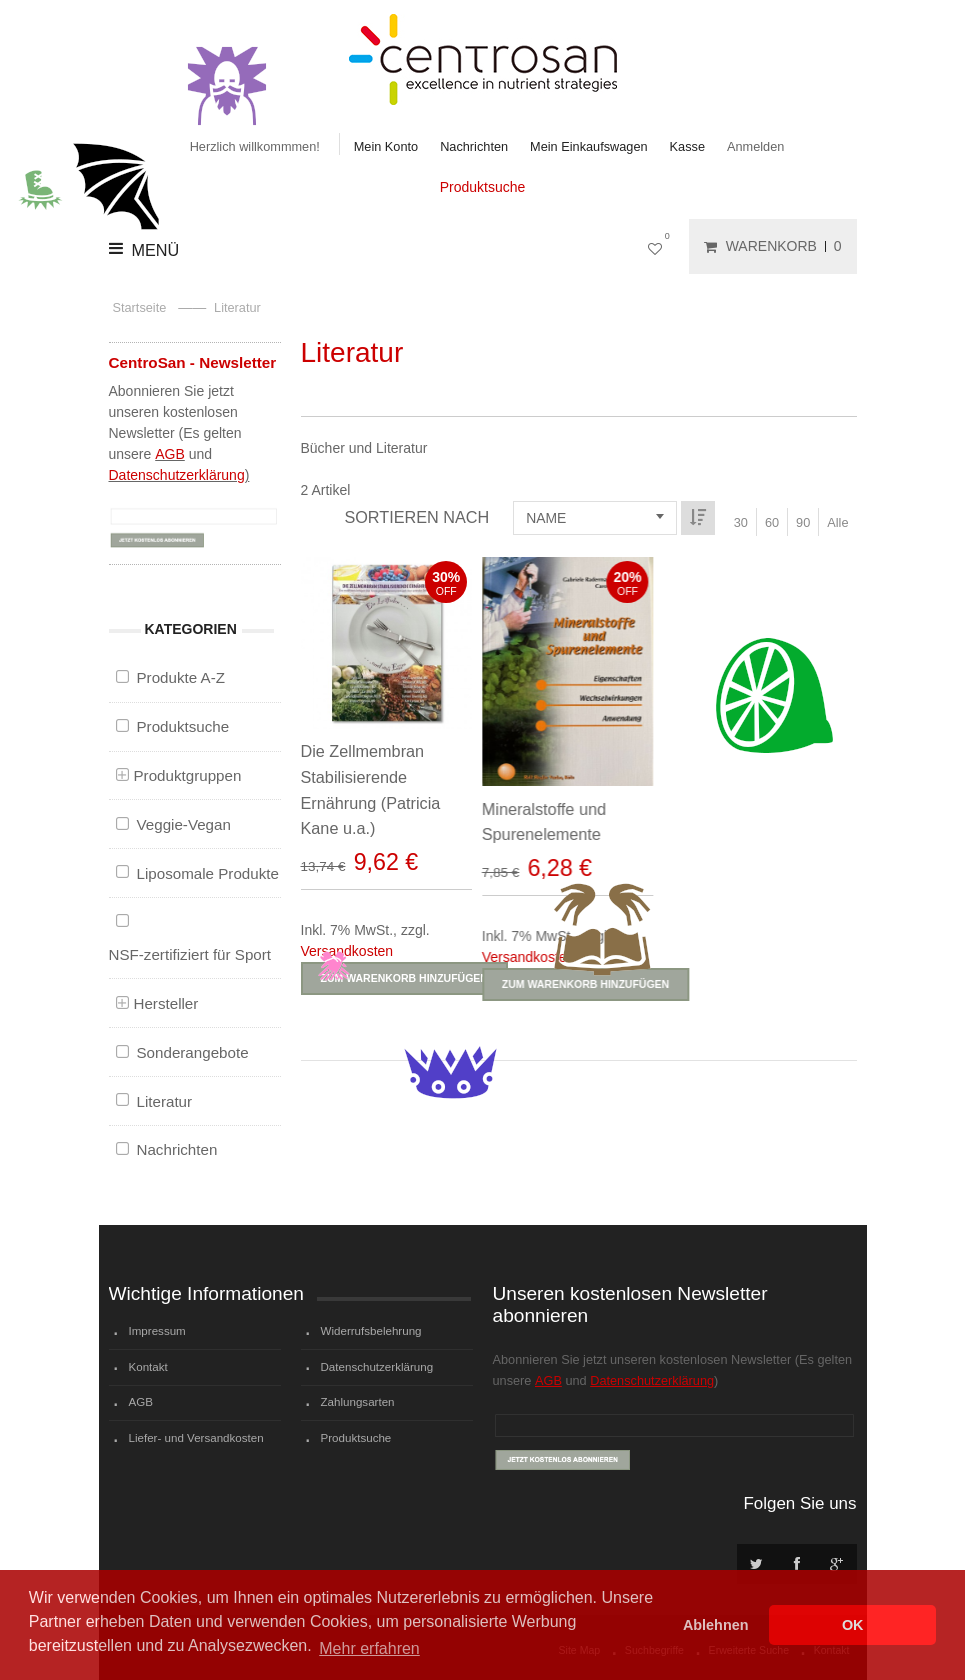 The width and height of the screenshot is (965, 1680). Describe the element at coordinates (227, 86) in the screenshot. I see `wisdom or knowledge stat indicator` at that location.